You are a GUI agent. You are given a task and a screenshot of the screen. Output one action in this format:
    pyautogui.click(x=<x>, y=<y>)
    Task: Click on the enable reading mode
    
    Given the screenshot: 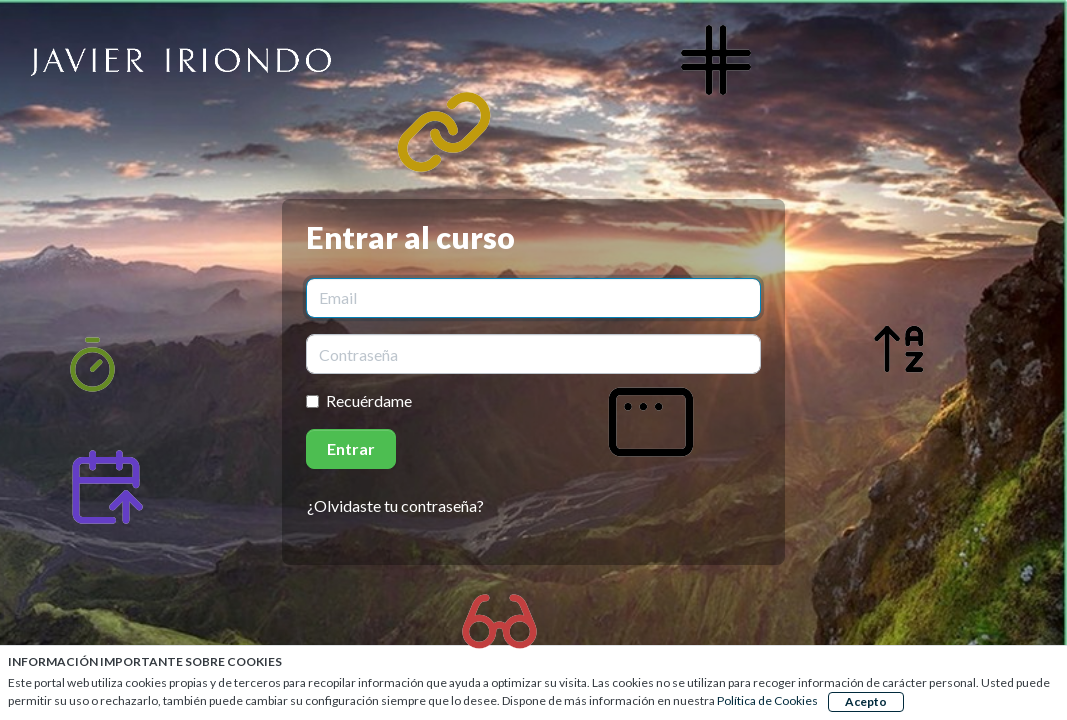 What is the action you would take?
    pyautogui.click(x=499, y=621)
    